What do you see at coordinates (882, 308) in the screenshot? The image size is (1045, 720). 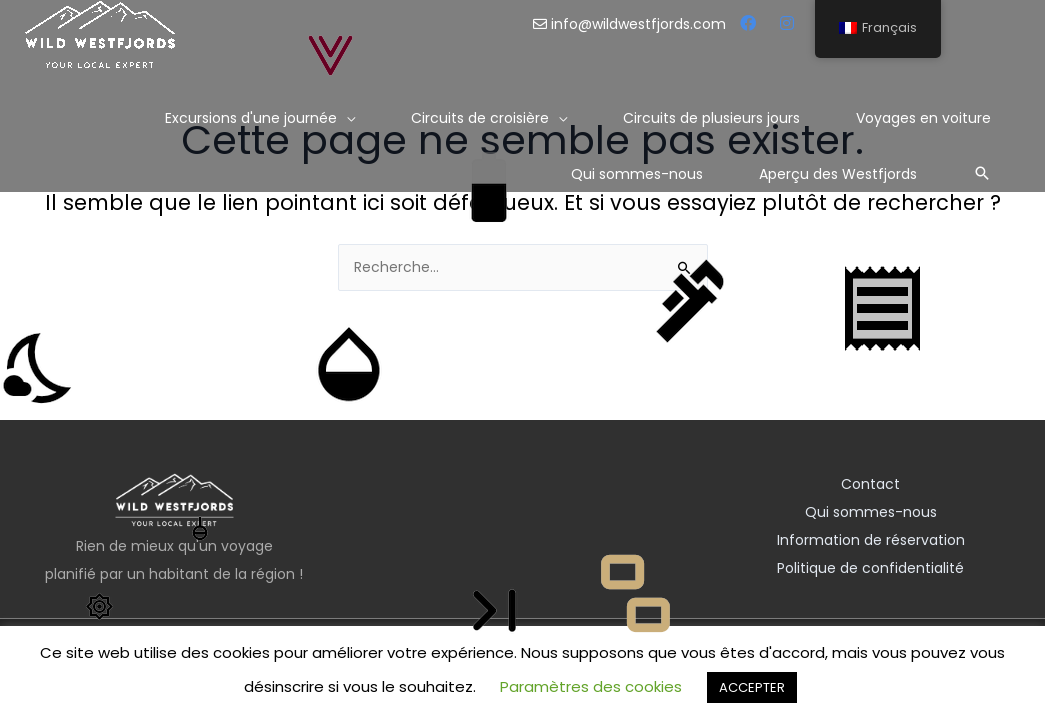 I see `view purchase receipt or transaction history` at bounding box center [882, 308].